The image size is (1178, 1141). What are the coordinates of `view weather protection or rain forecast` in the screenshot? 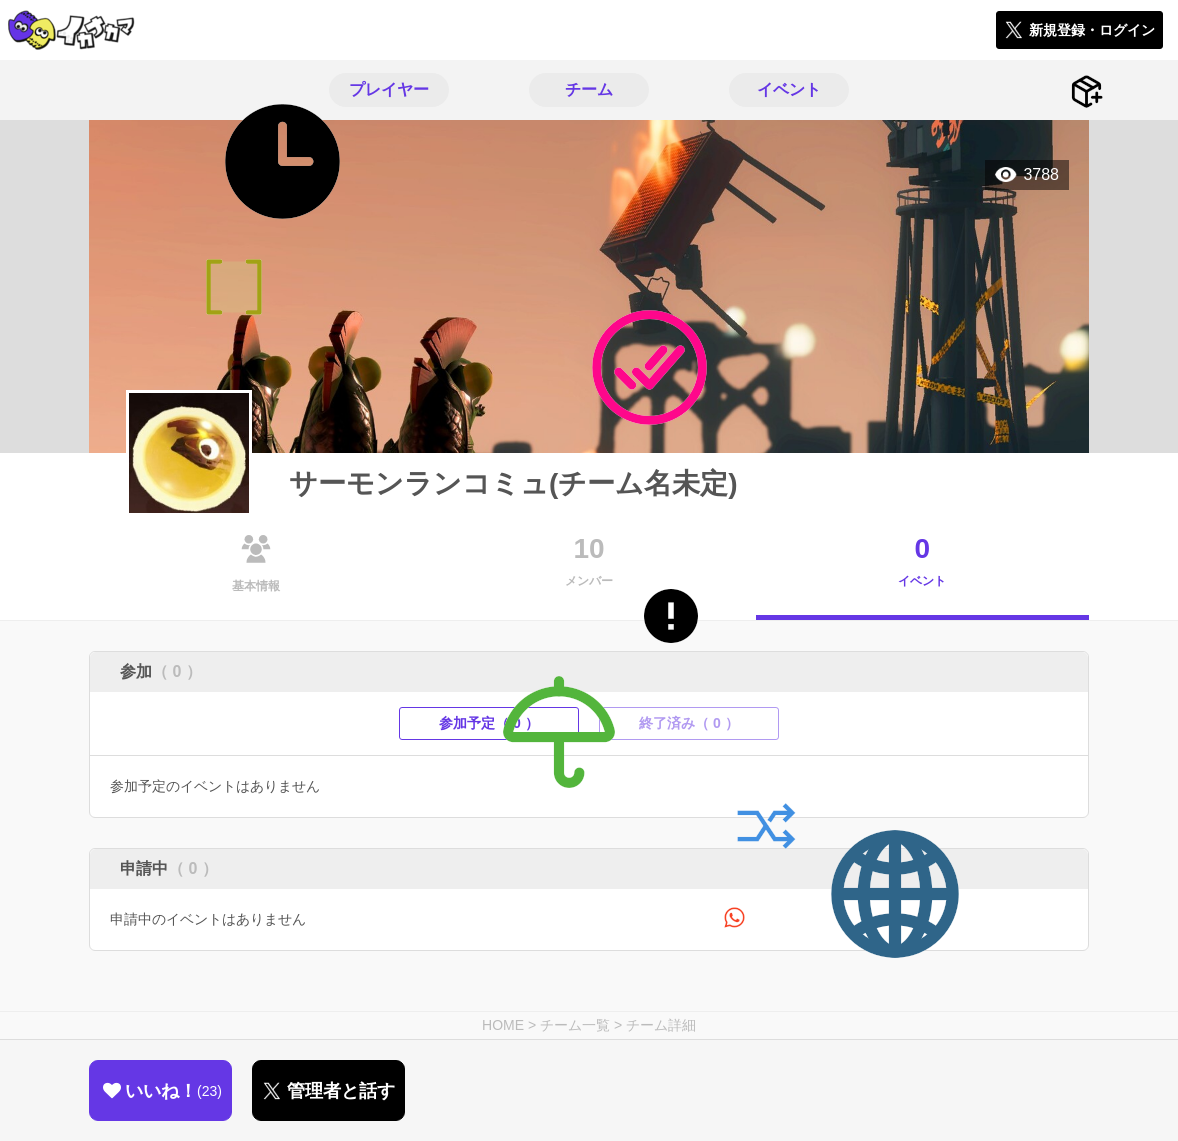 It's located at (559, 732).